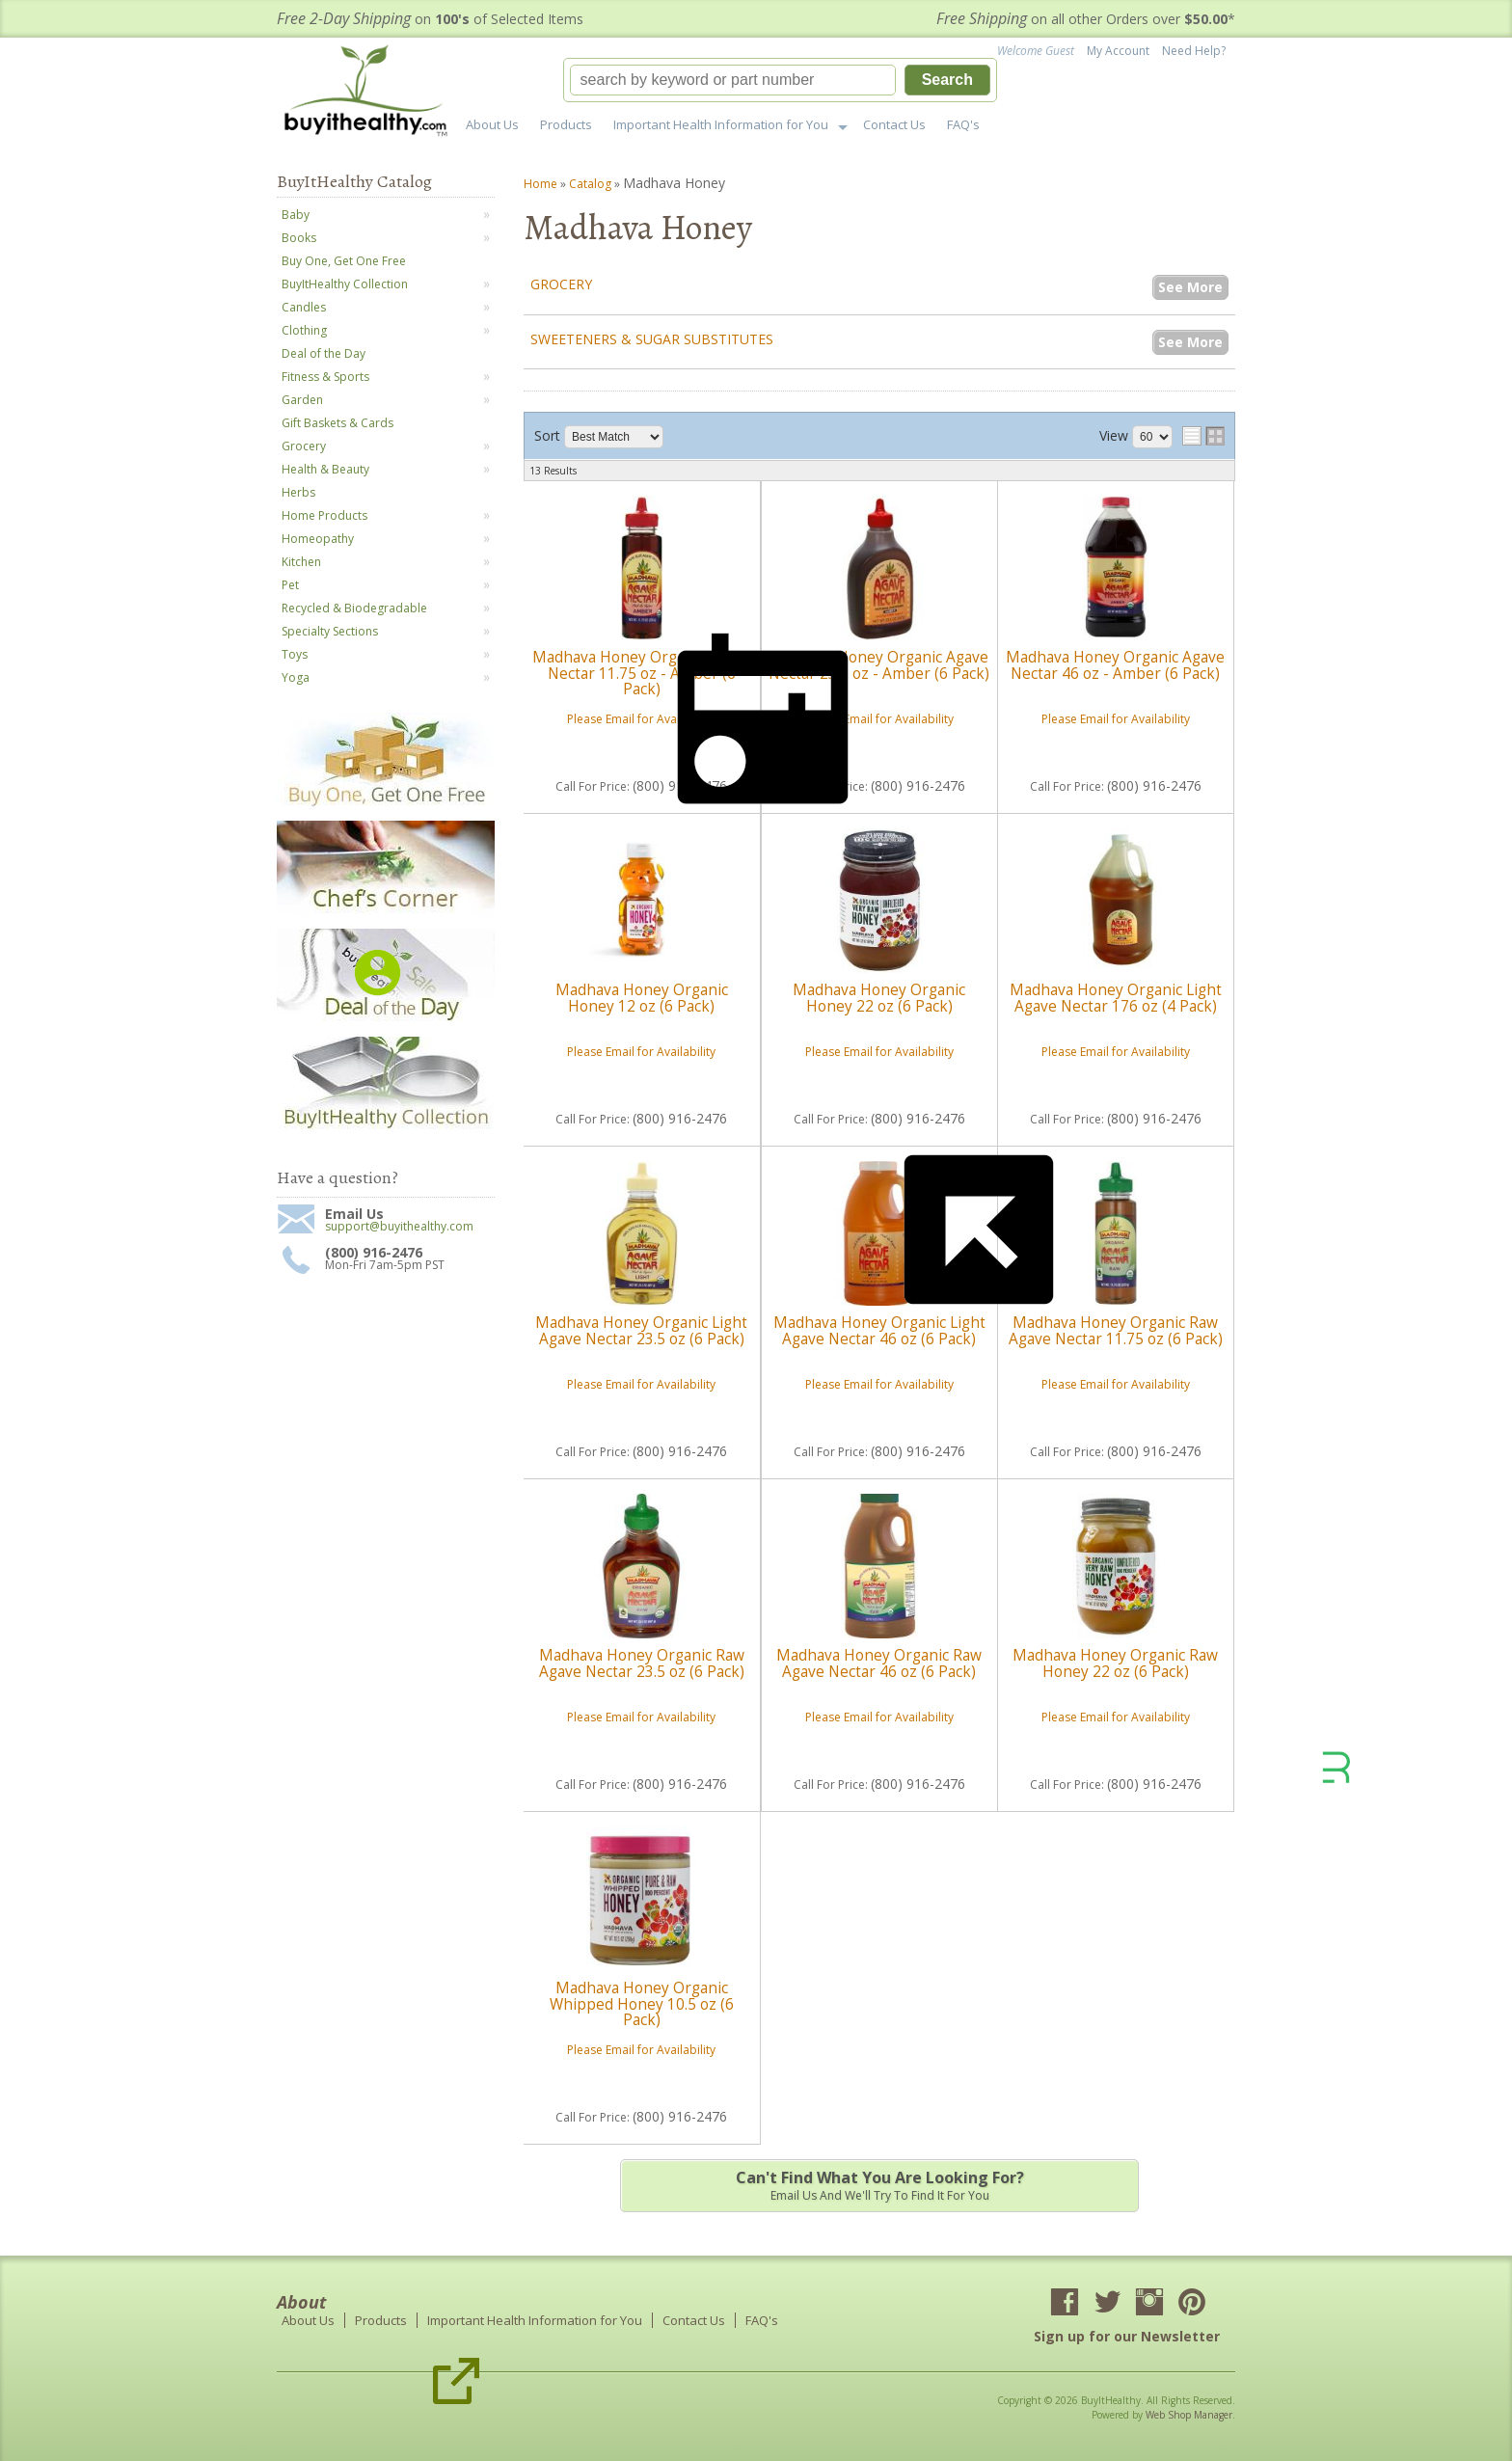  What do you see at coordinates (1336, 1768) in the screenshot?
I see `remix run framework logo` at bounding box center [1336, 1768].